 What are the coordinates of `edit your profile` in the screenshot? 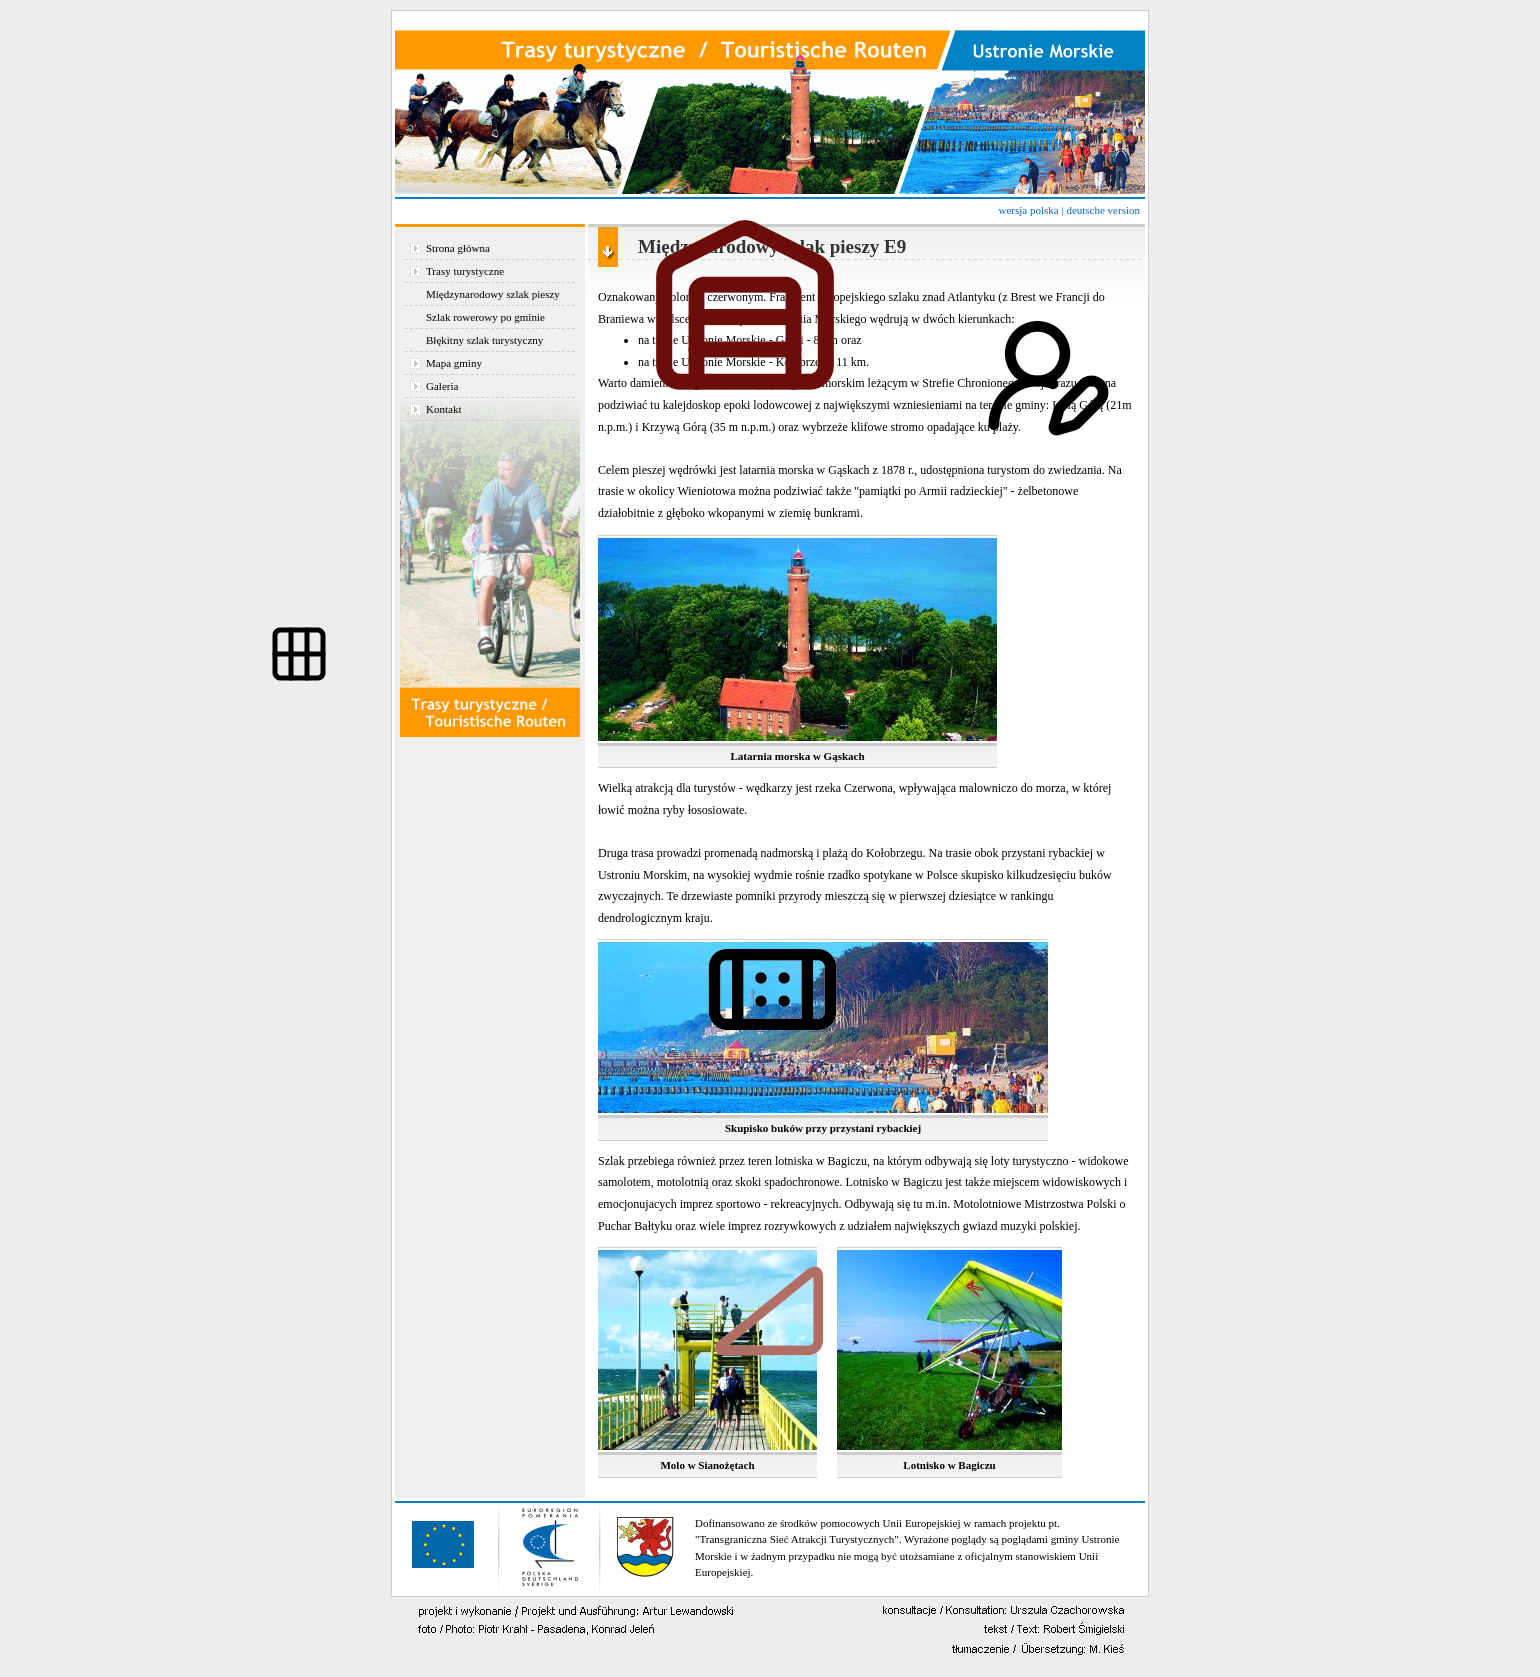 It's located at (1048, 375).